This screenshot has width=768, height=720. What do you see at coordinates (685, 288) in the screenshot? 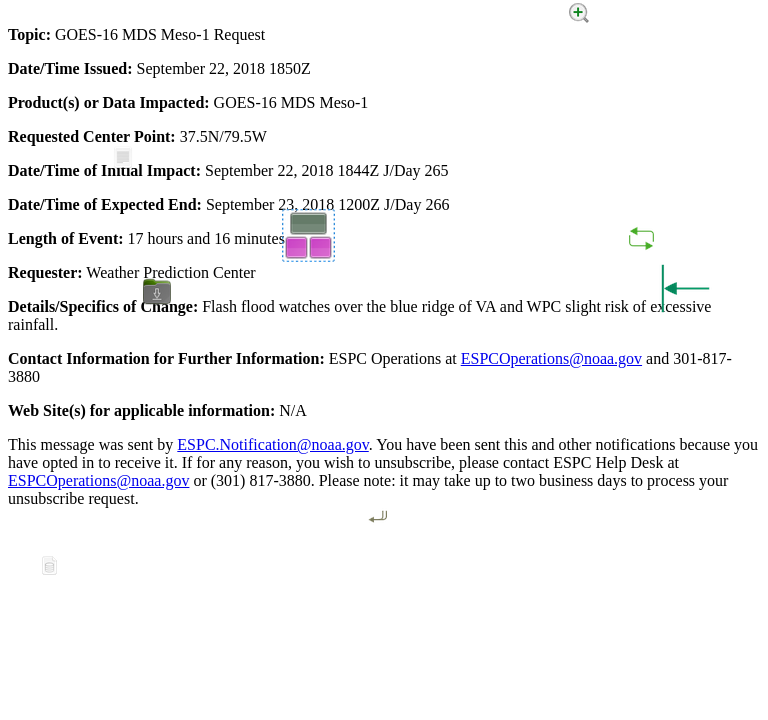
I see `go to the first item in a list or sequence` at bounding box center [685, 288].